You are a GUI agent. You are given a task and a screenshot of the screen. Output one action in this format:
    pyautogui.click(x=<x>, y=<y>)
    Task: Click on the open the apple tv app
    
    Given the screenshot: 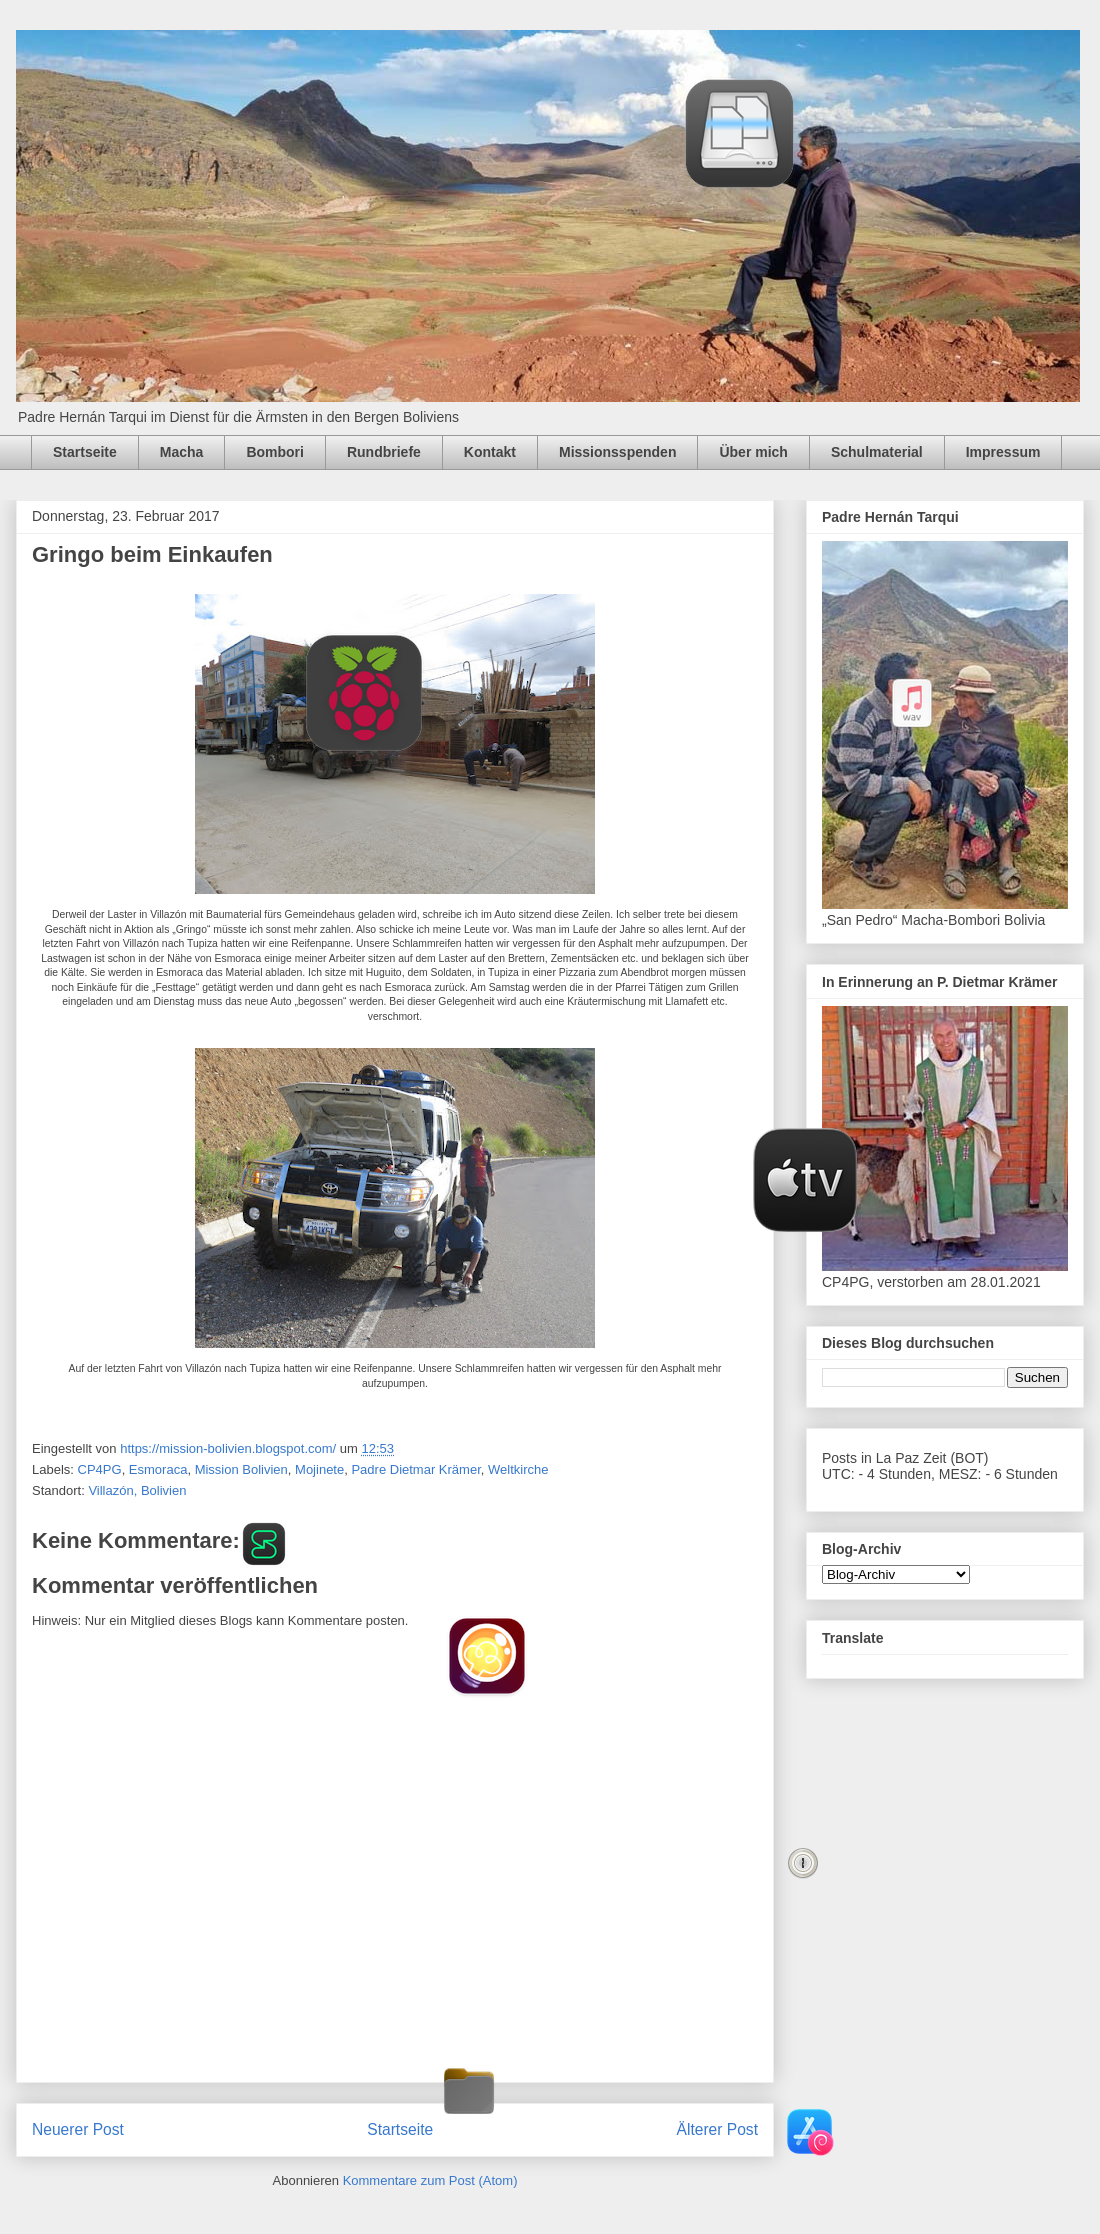 What is the action you would take?
    pyautogui.click(x=805, y=1180)
    